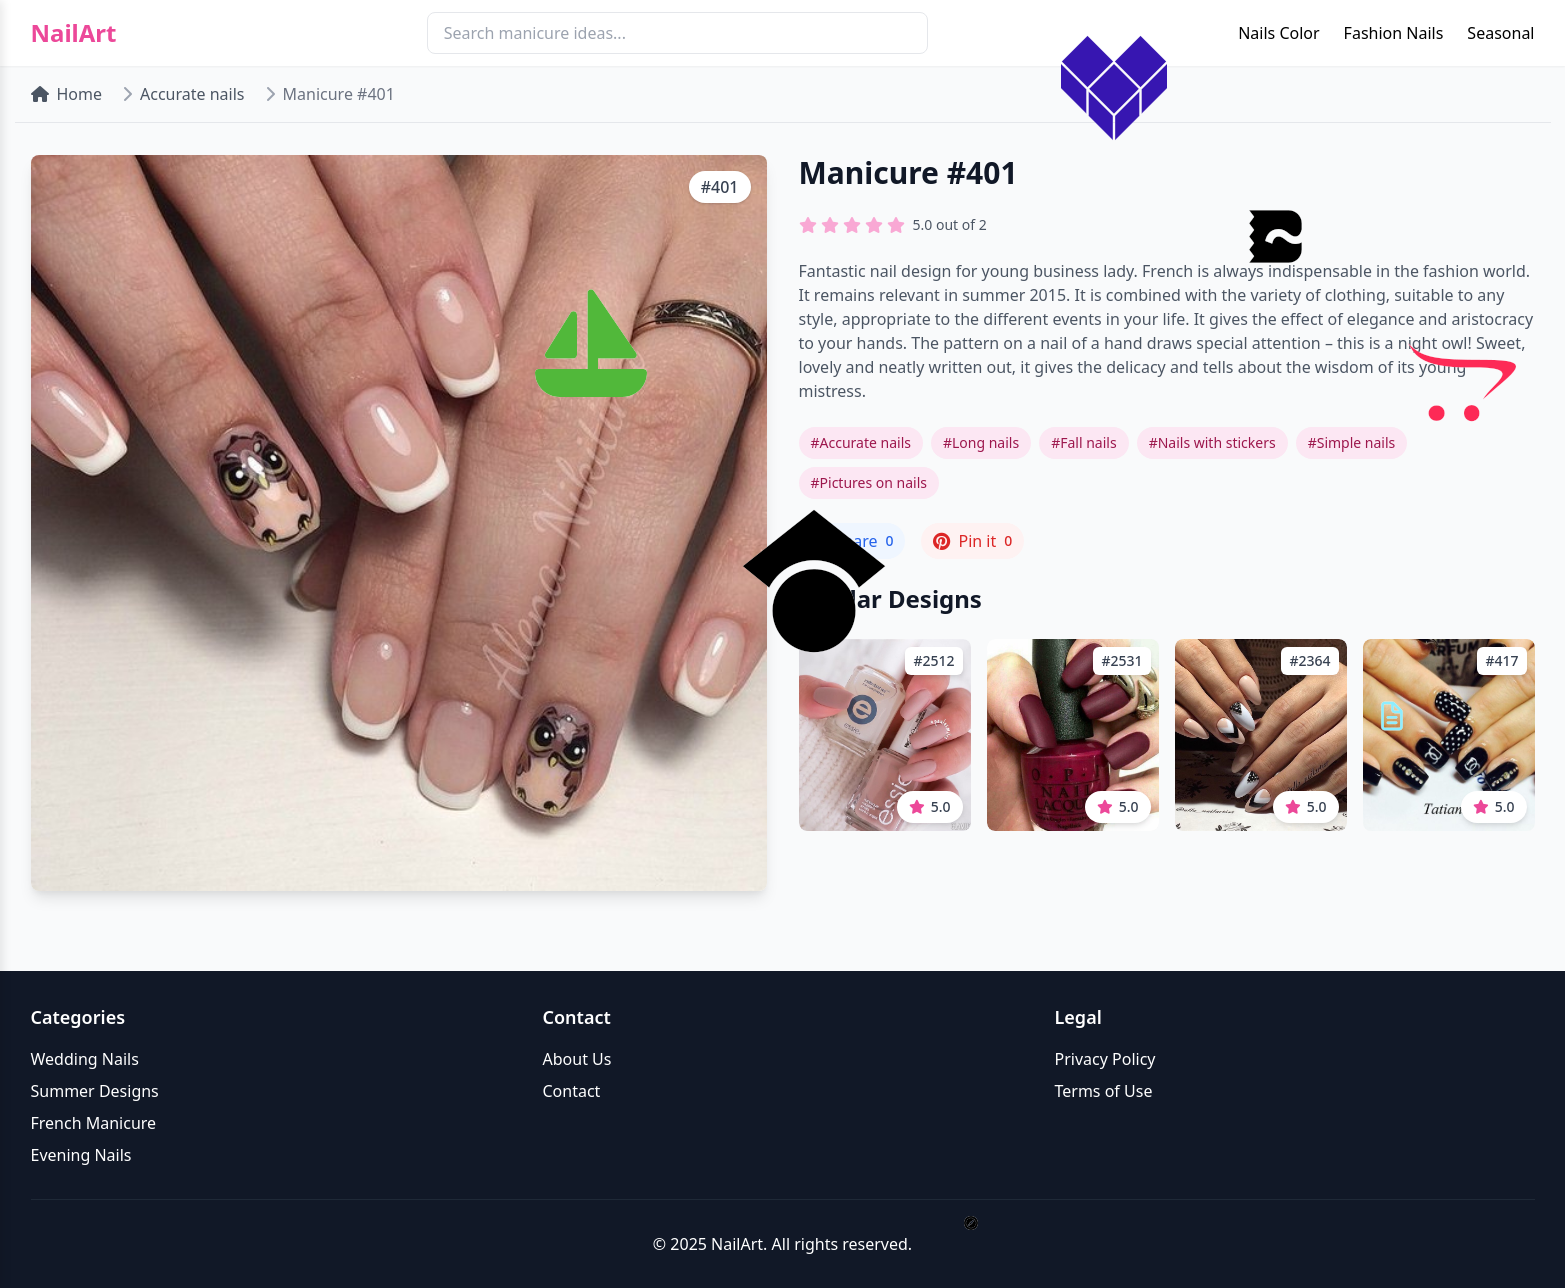 Image resolution: width=1565 pixels, height=1288 pixels. Describe the element at coordinates (814, 581) in the screenshot. I see `link to google scholar profile` at that location.